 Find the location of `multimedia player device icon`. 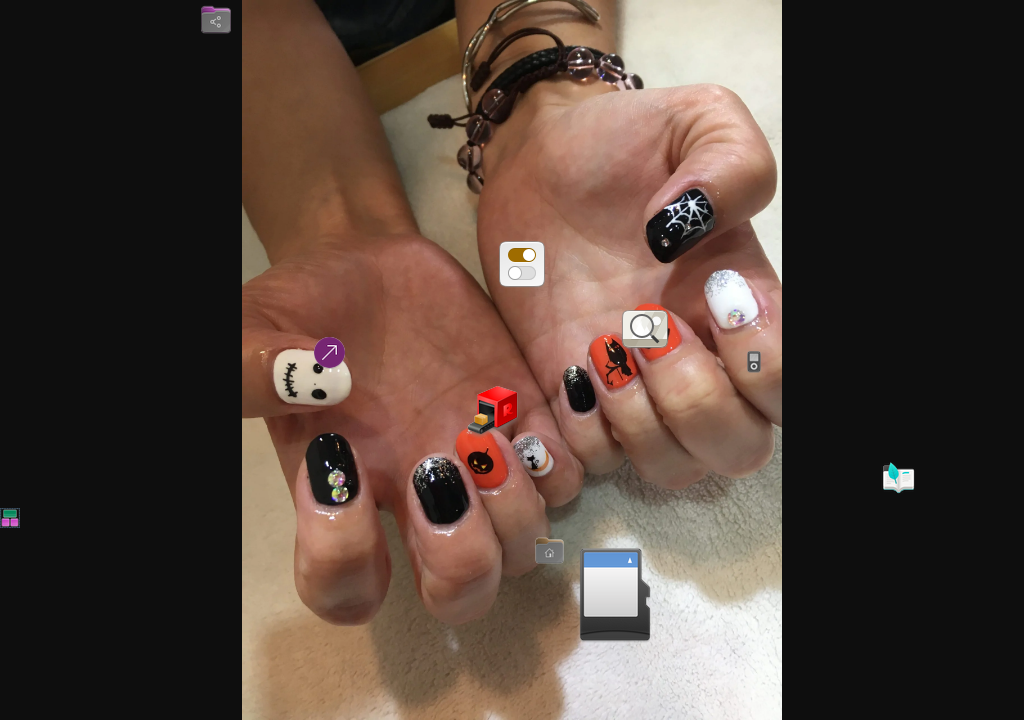

multimedia player device icon is located at coordinates (754, 362).